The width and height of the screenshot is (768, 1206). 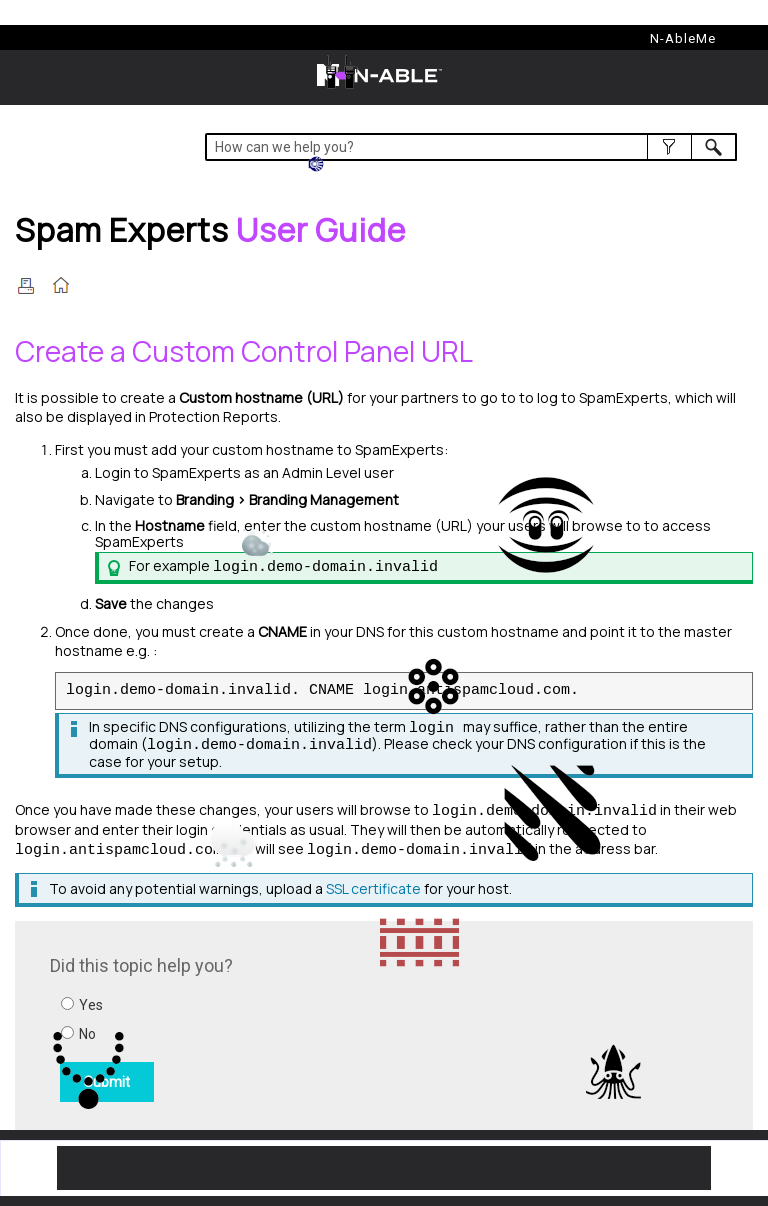 I want to click on select chaingun weapon in game, so click(x=433, y=686).